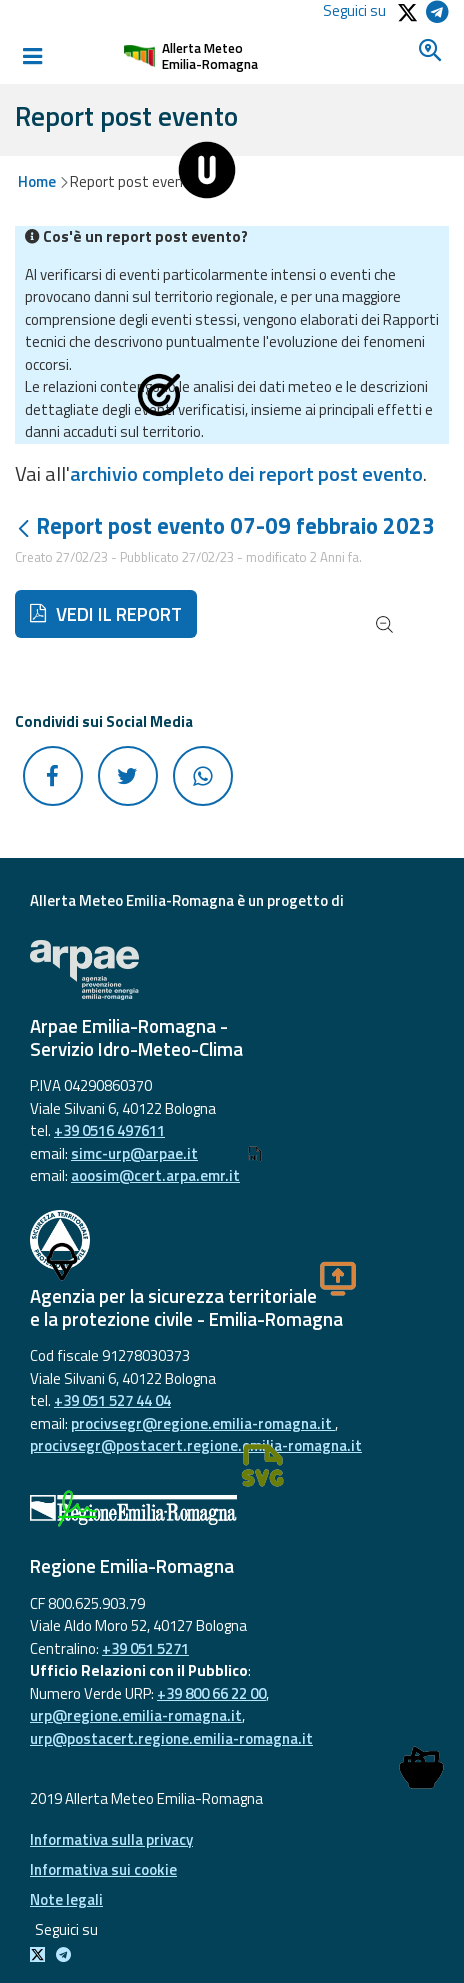 The width and height of the screenshot is (464, 1983). What do you see at coordinates (207, 170) in the screenshot?
I see `indicates an unread item or status` at bounding box center [207, 170].